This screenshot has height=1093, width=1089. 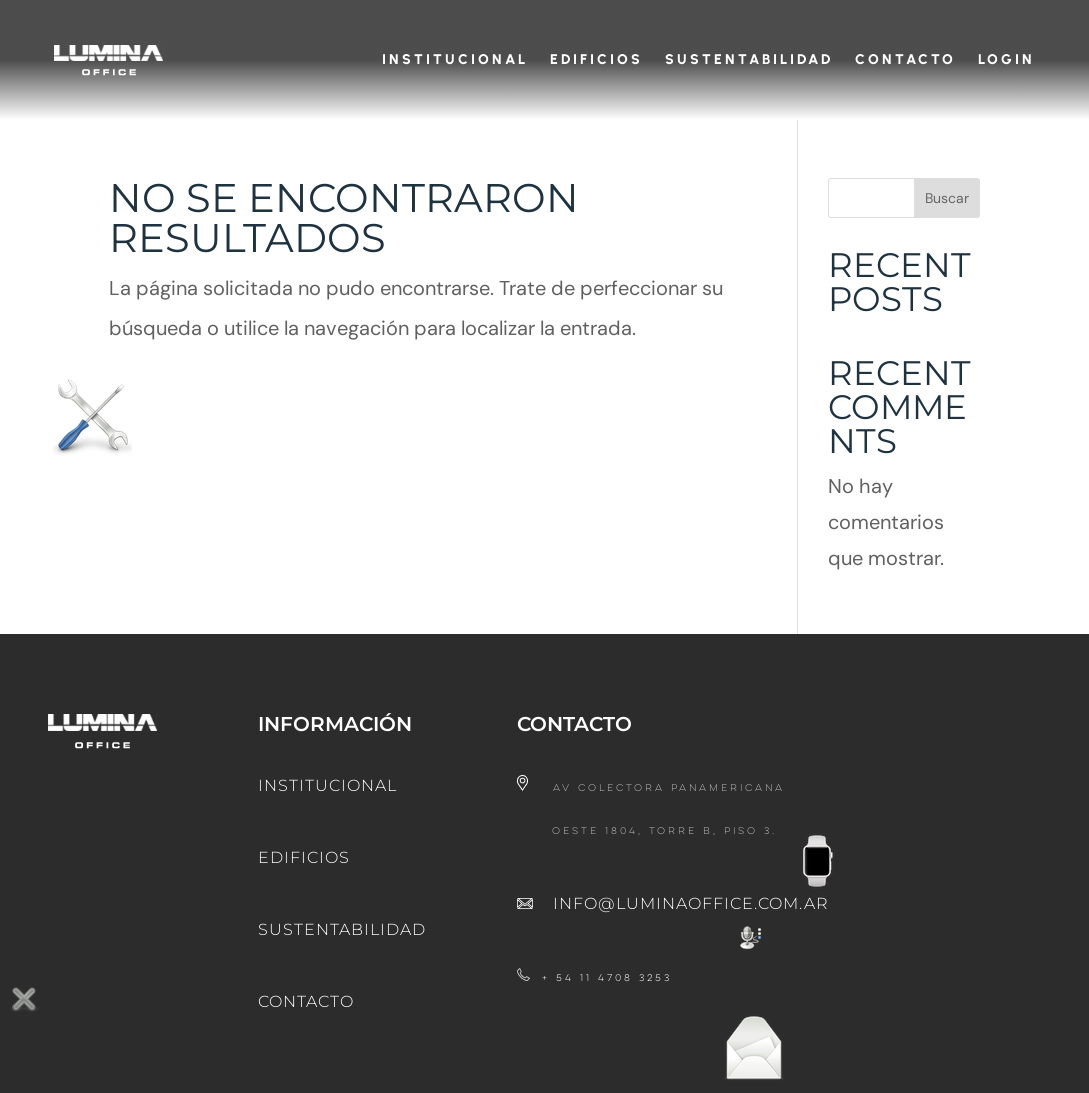 What do you see at coordinates (817, 861) in the screenshot?
I see `manage your paired Apple Watch` at bounding box center [817, 861].